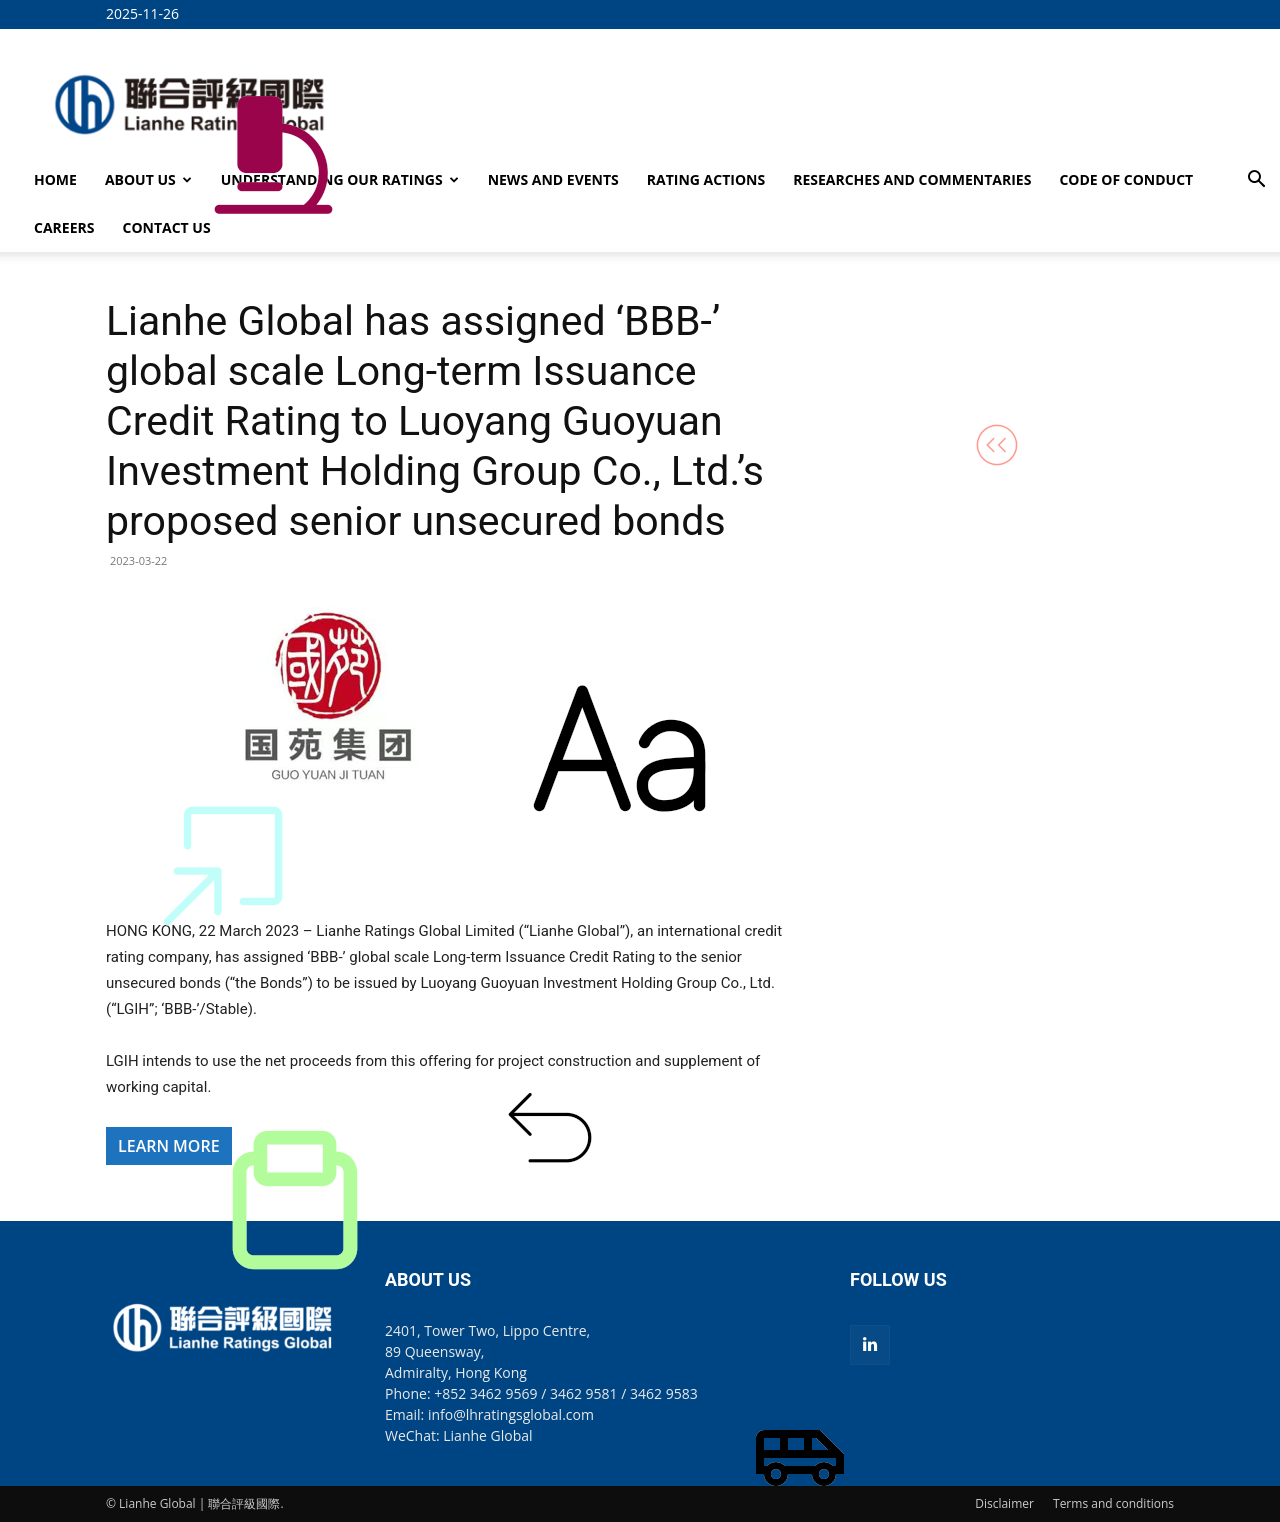 Image resolution: width=1280 pixels, height=1522 pixels. What do you see at coordinates (295, 1200) in the screenshot?
I see `copy to clipboard` at bounding box center [295, 1200].